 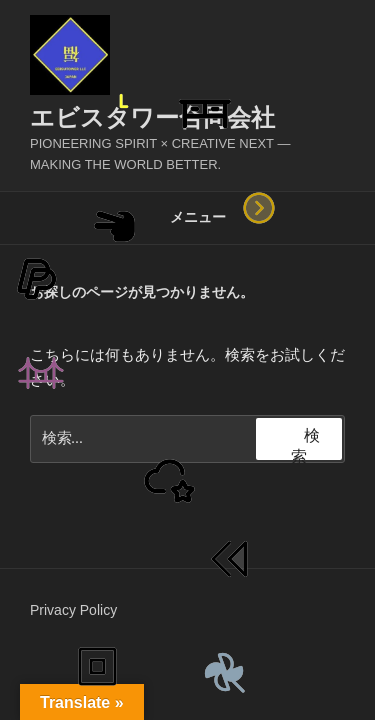 I want to click on decorative or playful element indicating a fun/casual feature, so click(x=225, y=673).